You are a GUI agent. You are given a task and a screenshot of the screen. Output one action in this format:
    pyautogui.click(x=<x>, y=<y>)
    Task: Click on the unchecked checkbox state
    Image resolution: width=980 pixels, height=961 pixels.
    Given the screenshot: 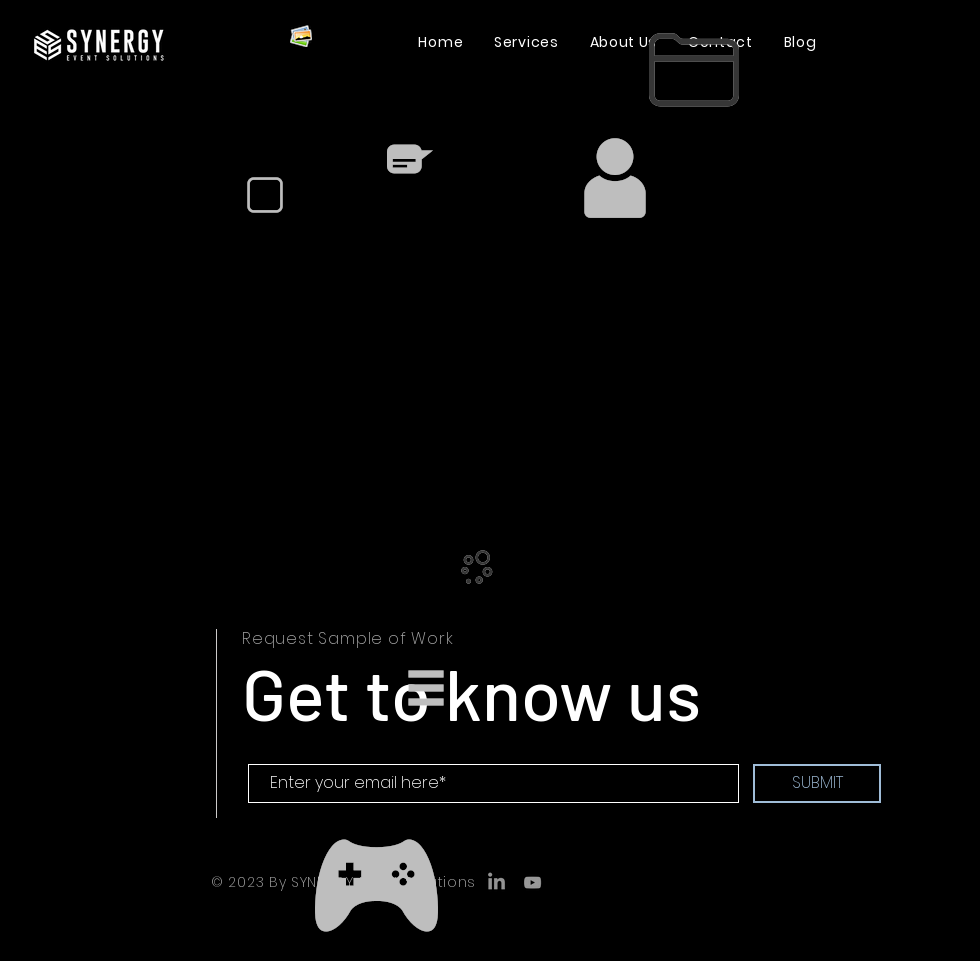 What is the action you would take?
    pyautogui.click(x=265, y=195)
    